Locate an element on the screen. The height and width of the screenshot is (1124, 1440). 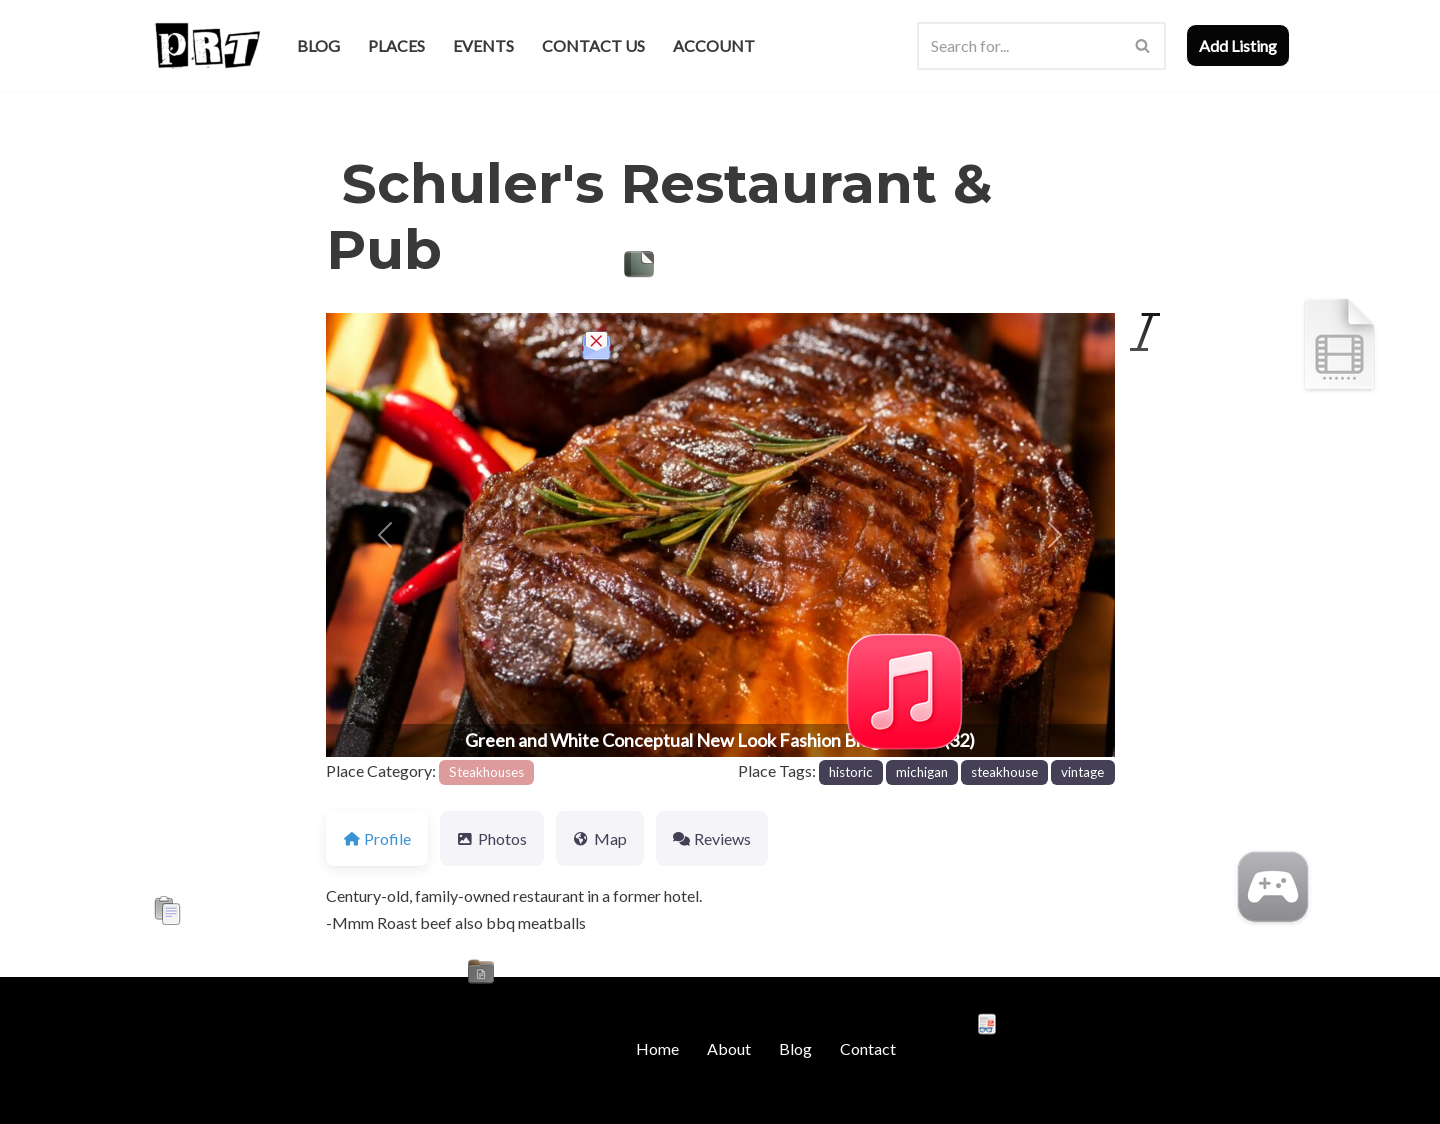
an srt subtitle file is located at coordinates (1339, 345).